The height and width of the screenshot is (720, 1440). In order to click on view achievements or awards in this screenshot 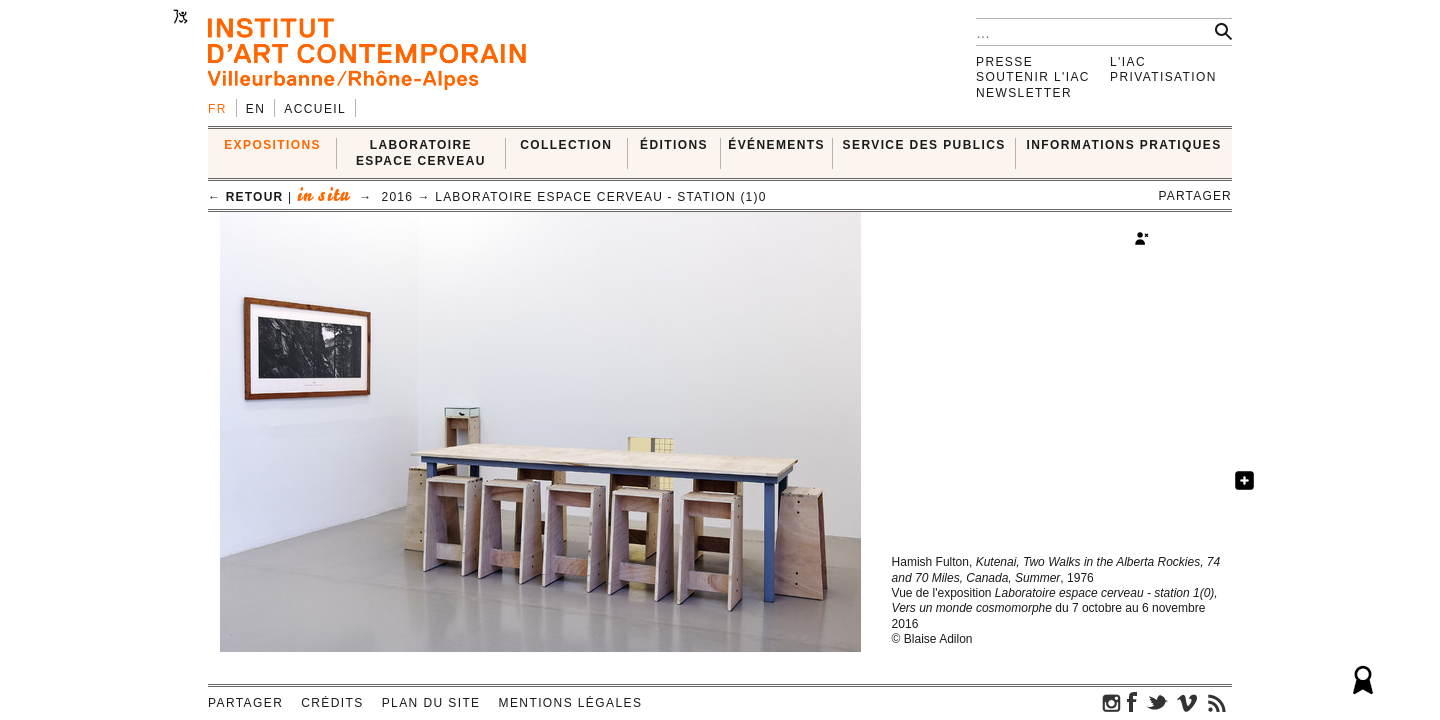, I will do `click(1363, 680)`.